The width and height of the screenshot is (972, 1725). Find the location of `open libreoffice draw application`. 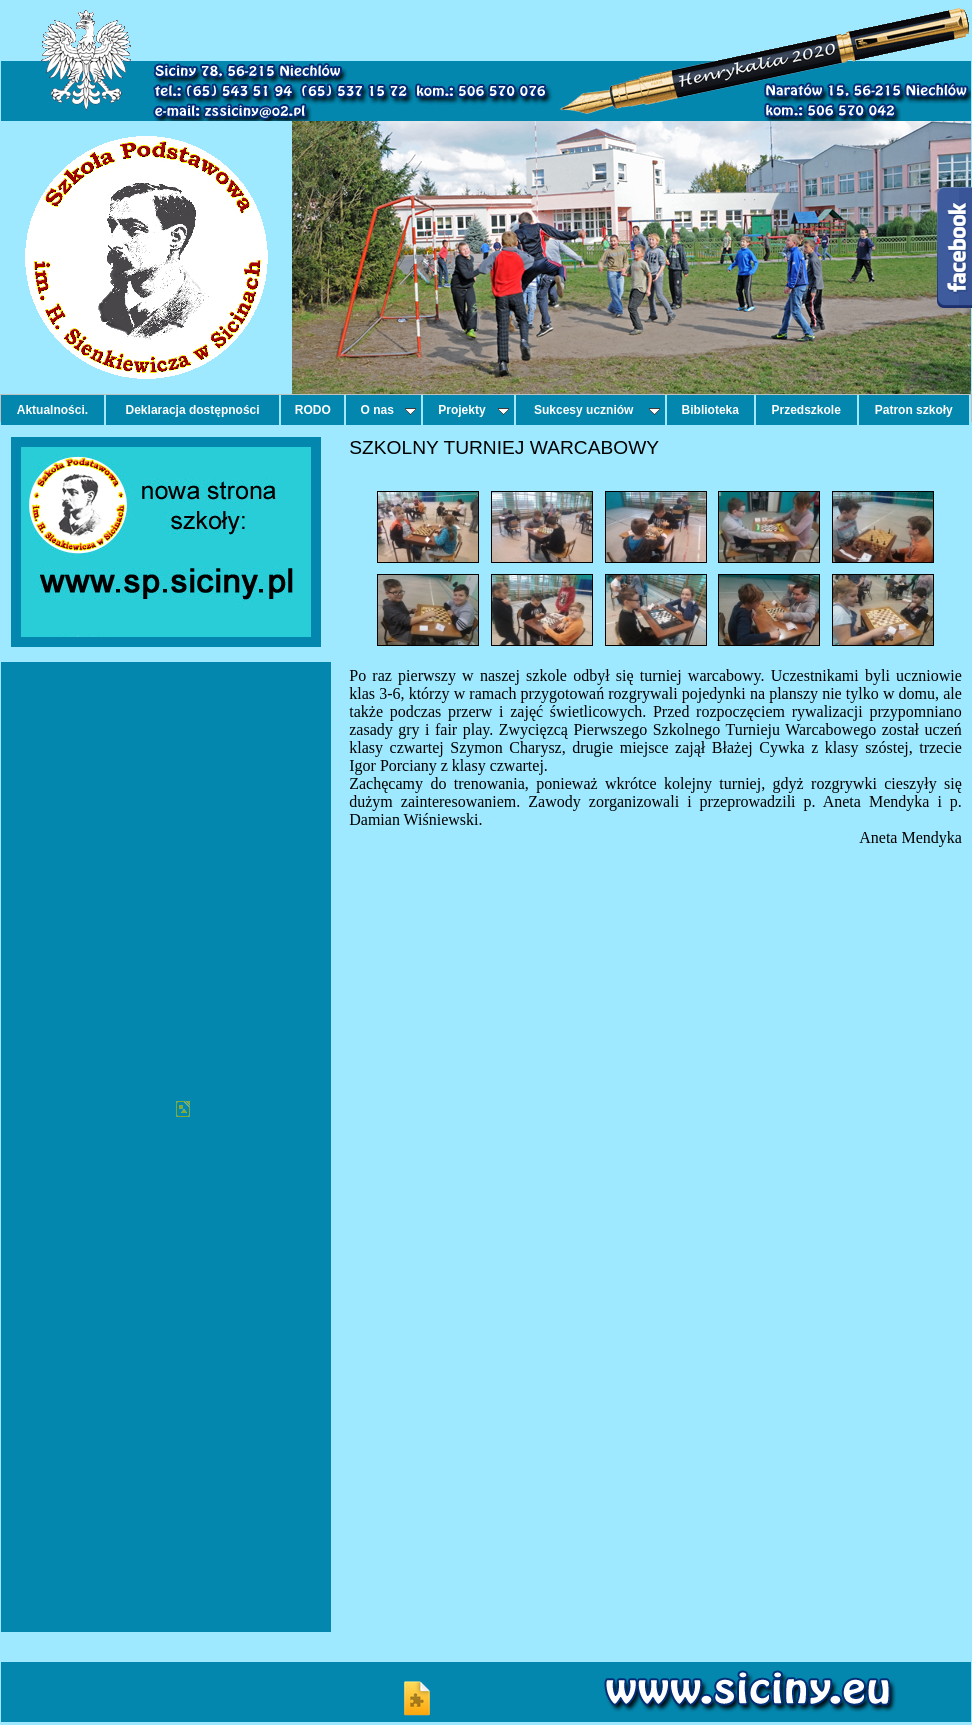

open libreoffice draw application is located at coordinates (183, 1109).